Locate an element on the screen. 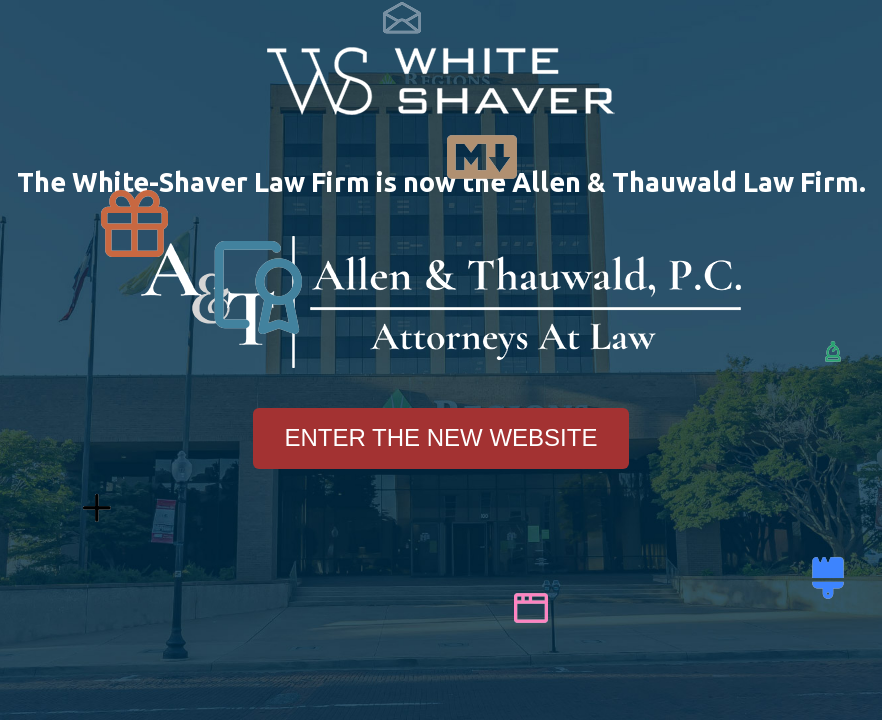  add a new item is located at coordinates (97, 508).